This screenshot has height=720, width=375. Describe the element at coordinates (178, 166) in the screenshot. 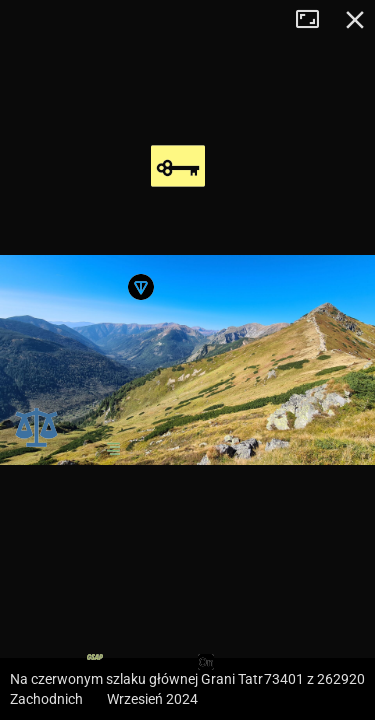

I see `coppel company logo` at that location.